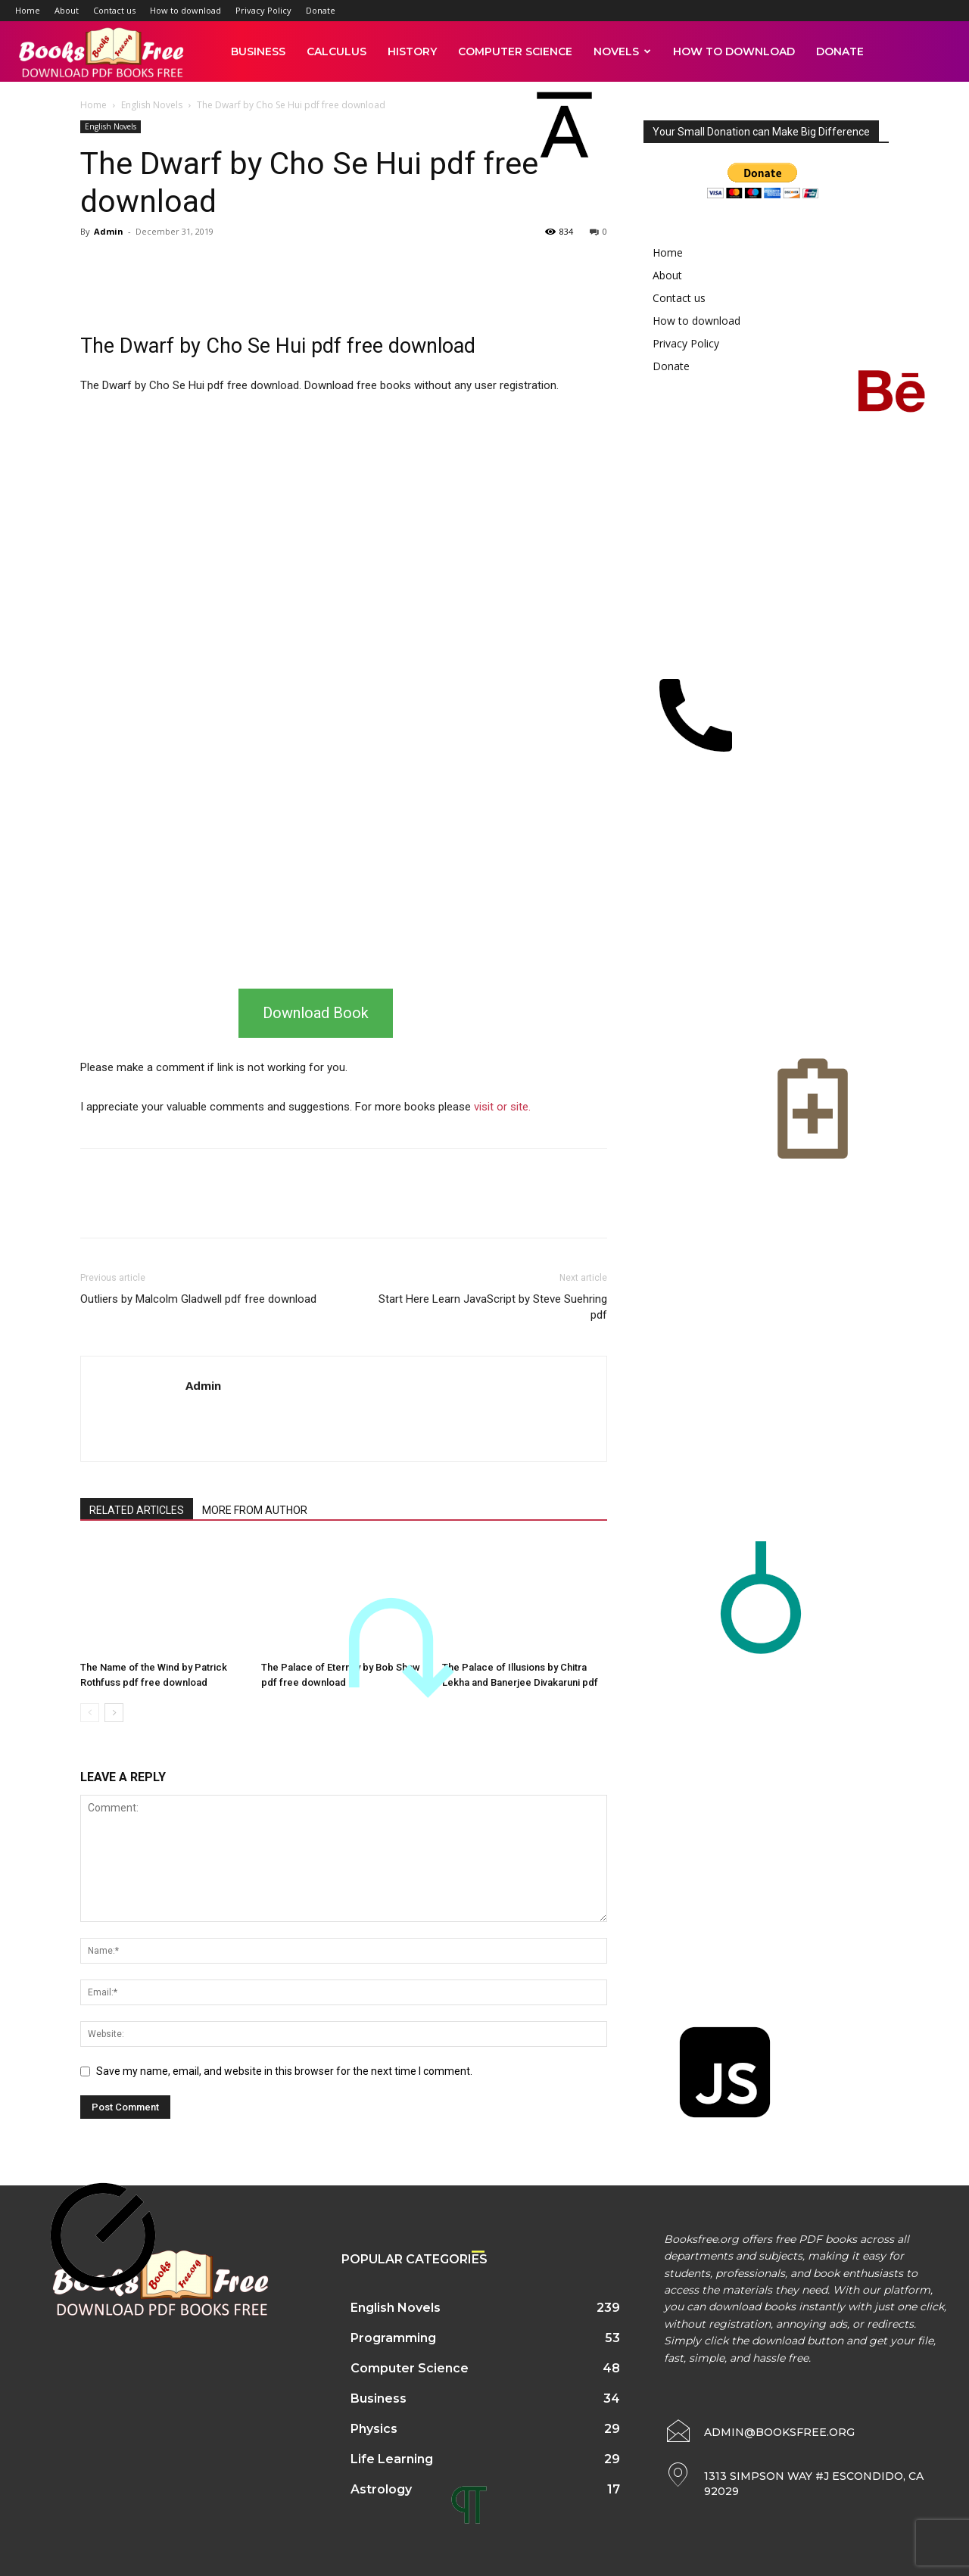  What do you see at coordinates (724, 2072) in the screenshot?
I see `javascript programming language logo` at bounding box center [724, 2072].